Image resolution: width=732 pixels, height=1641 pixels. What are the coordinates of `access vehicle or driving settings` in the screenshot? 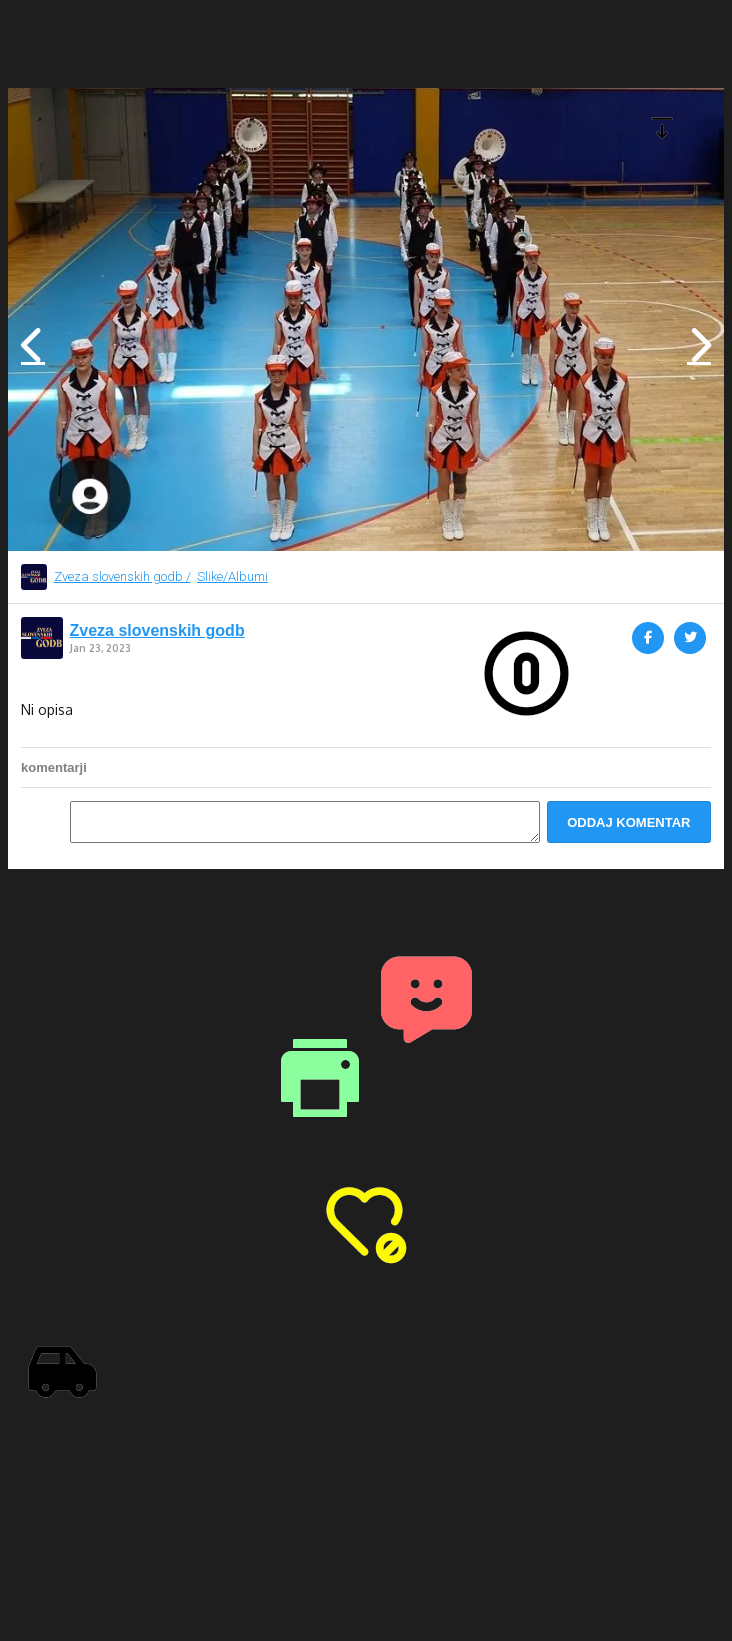 It's located at (62, 1370).